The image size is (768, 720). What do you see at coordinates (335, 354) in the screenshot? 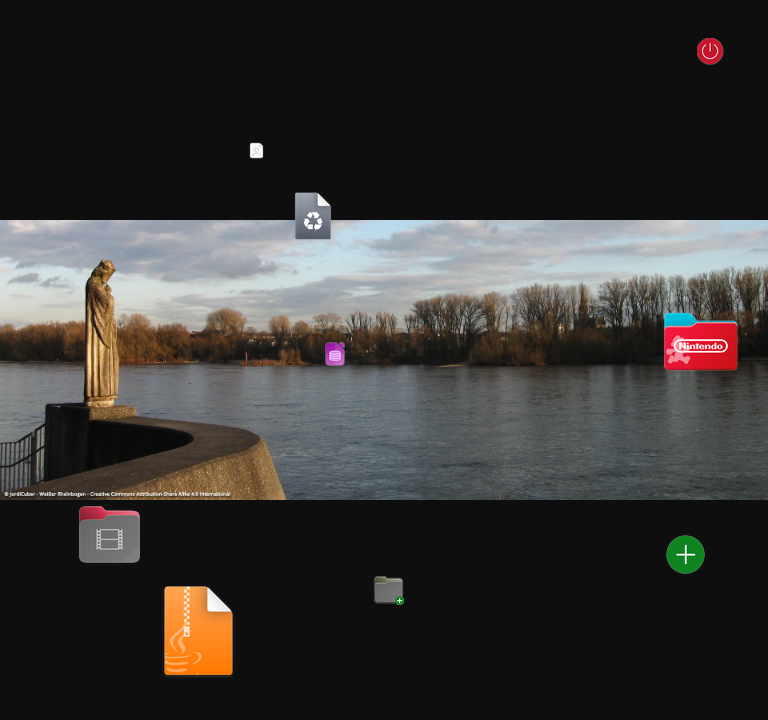
I see `open libreoffice base database application` at bounding box center [335, 354].